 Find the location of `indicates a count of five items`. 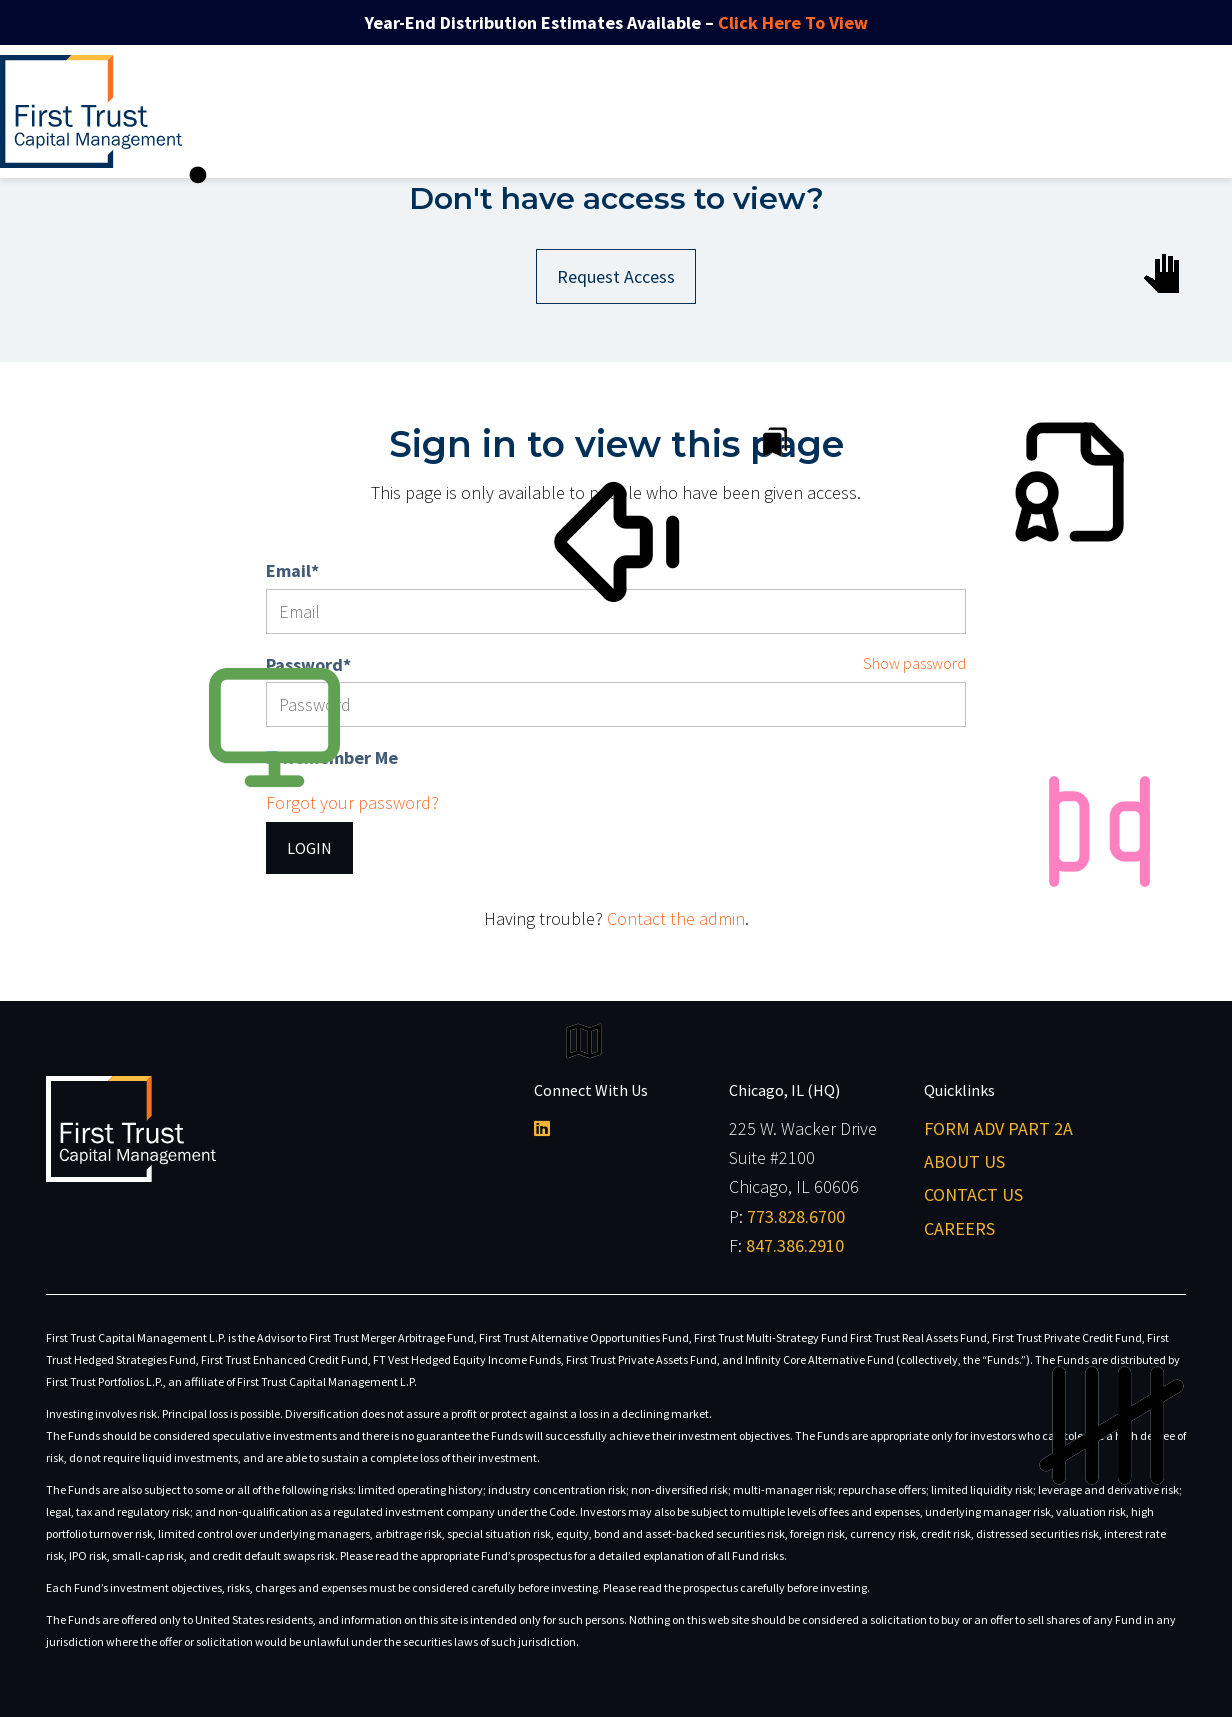

indicates a count of five items is located at coordinates (1111, 1425).